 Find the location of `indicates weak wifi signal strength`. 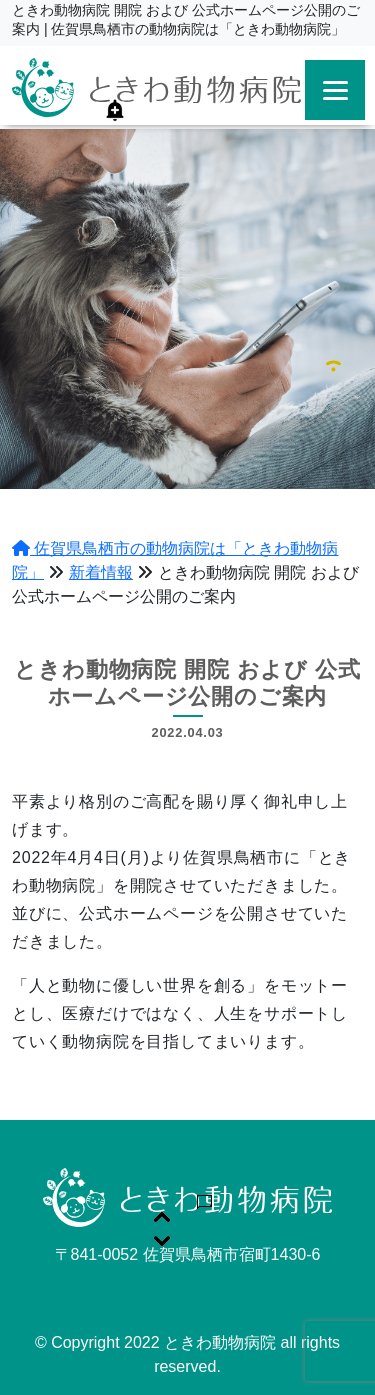

indicates weak wifi signal strength is located at coordinates (333, 358).